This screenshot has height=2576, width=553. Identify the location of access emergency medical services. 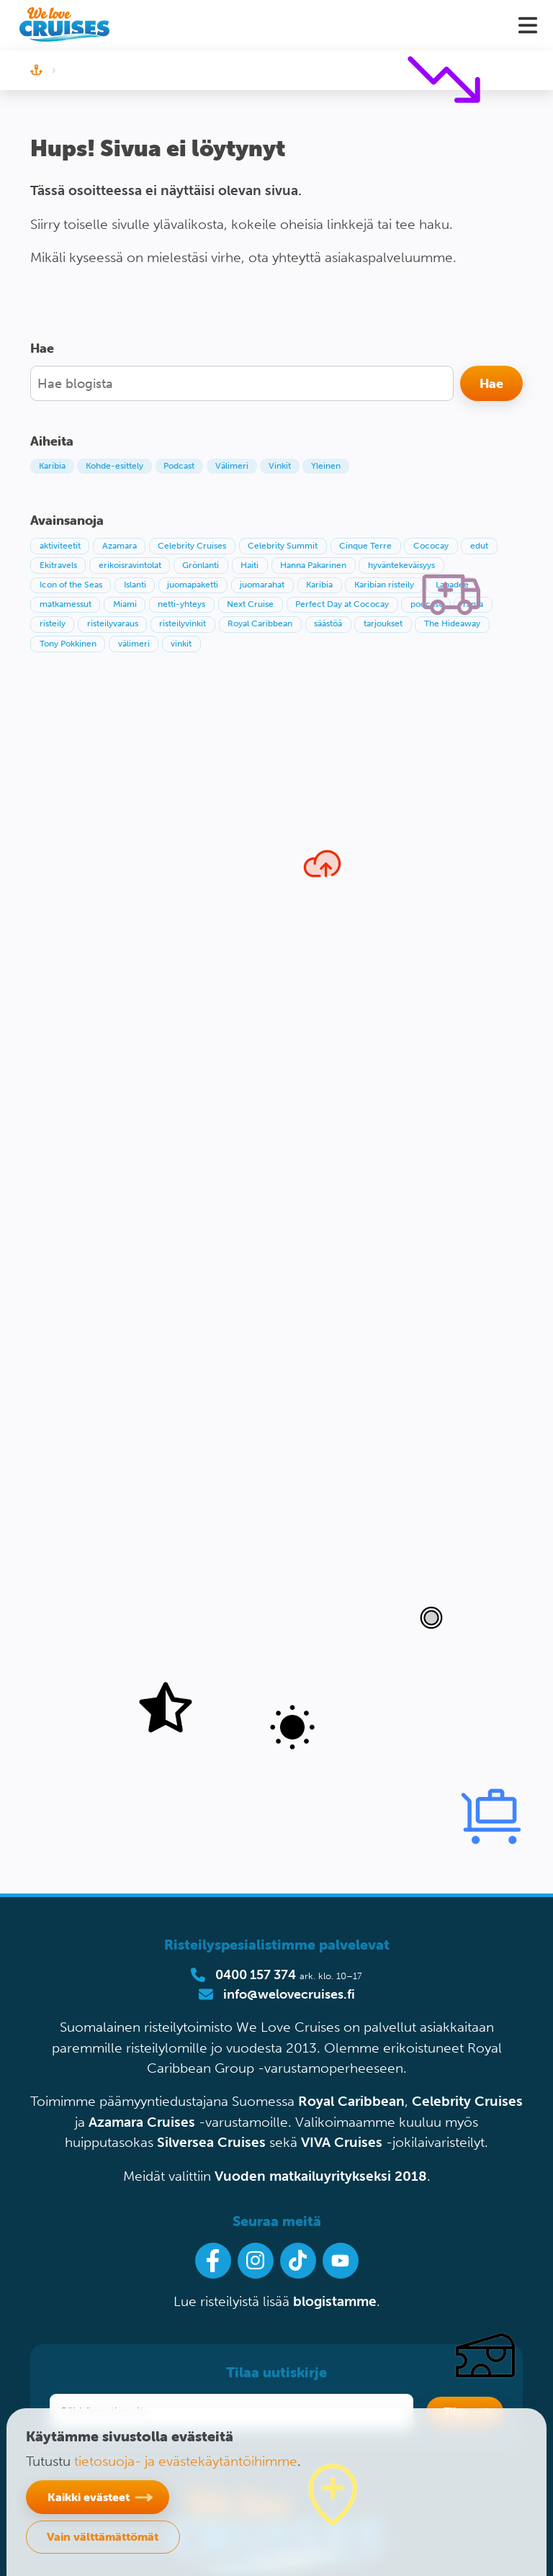
(449, 592).